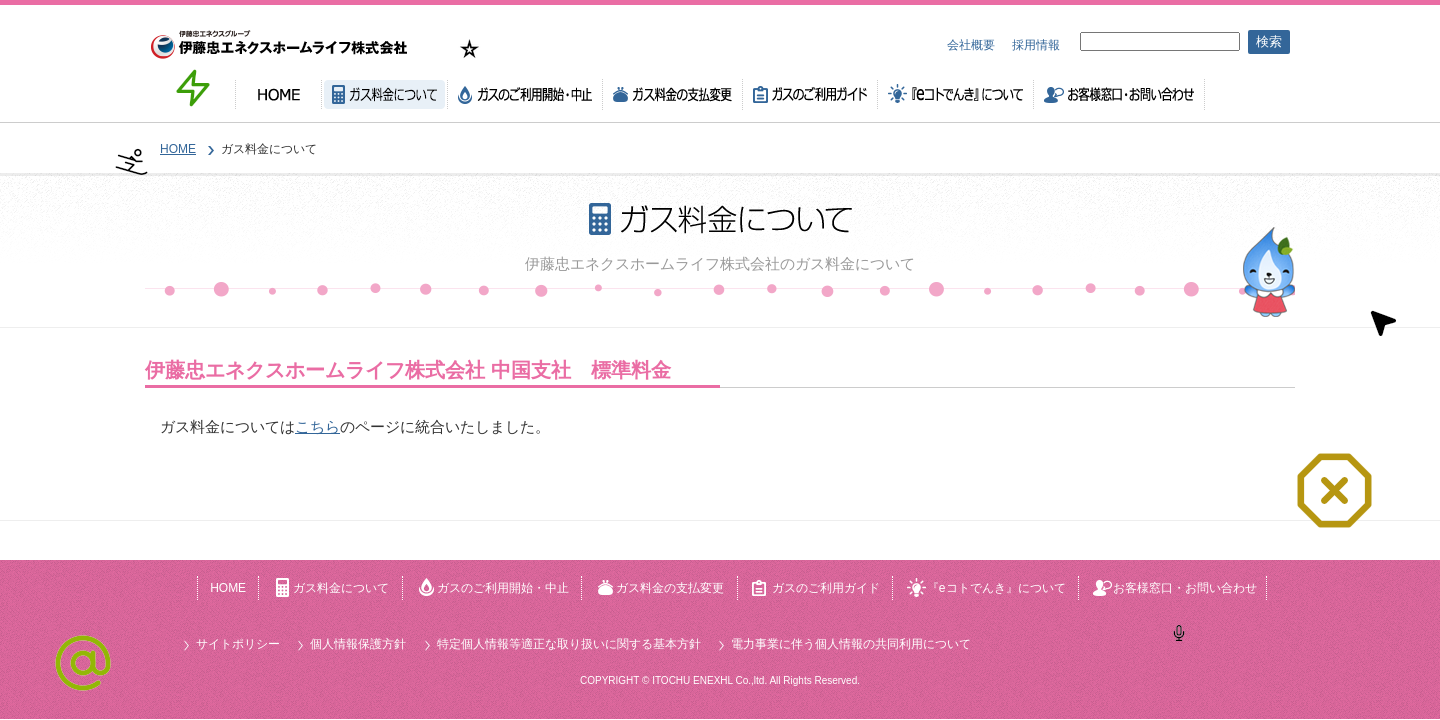 The height and width of the screenshot is (720, 1440). What do you see at coordinates (1334, 490) in the screenshot?
I see `stop or cancel an action` at bounding box center [1334, 490].